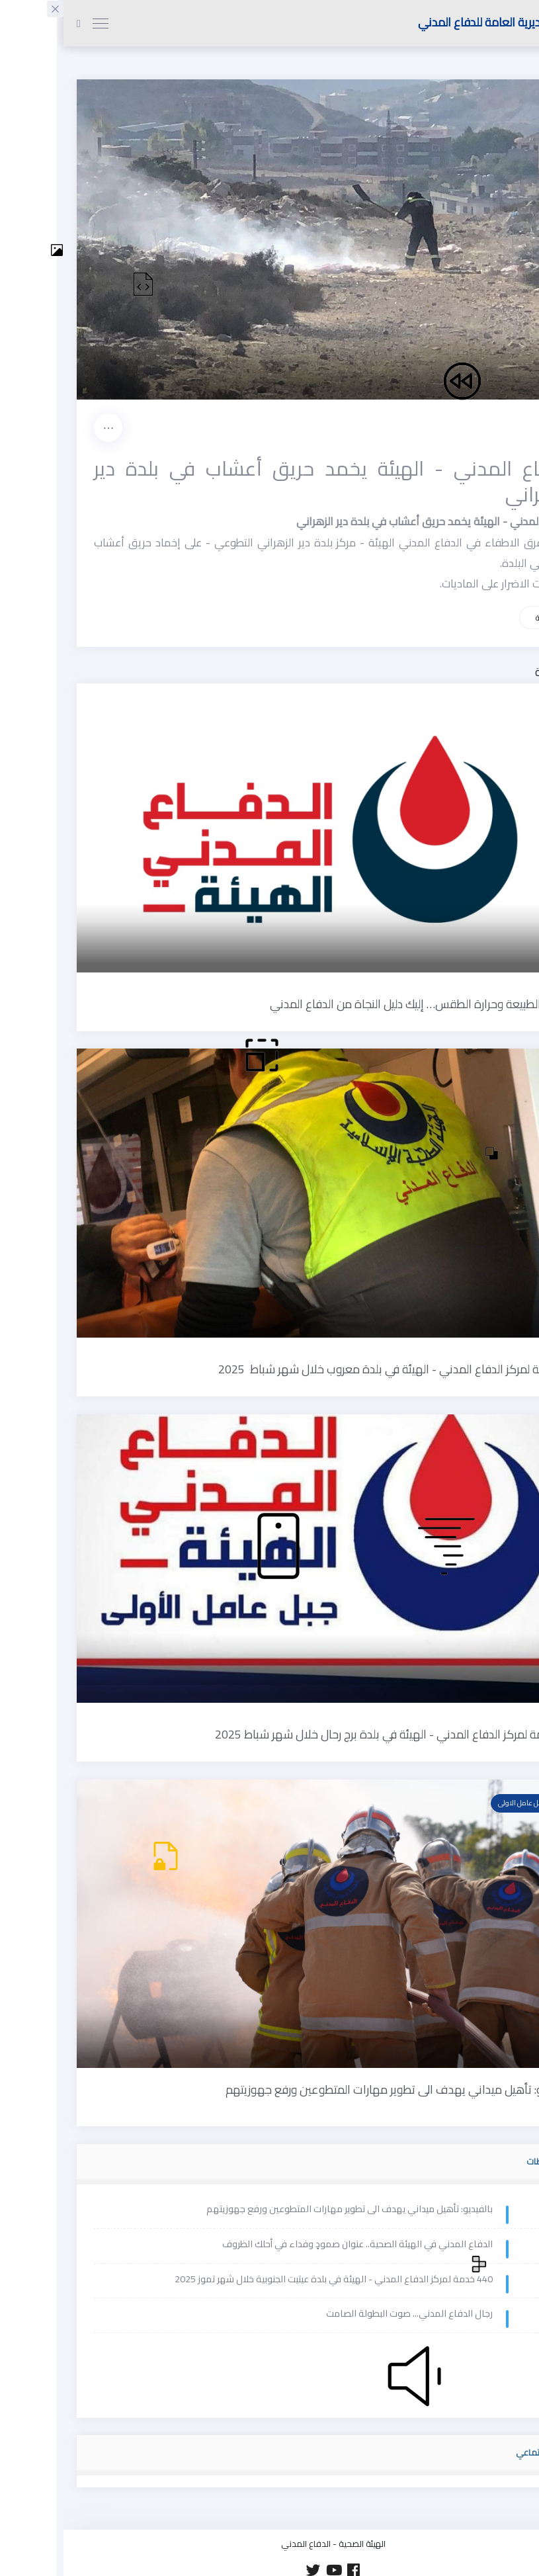  Describe the element at coordinates (165, 1856) in the screenshot. I see `access a password-protected file` at that location.